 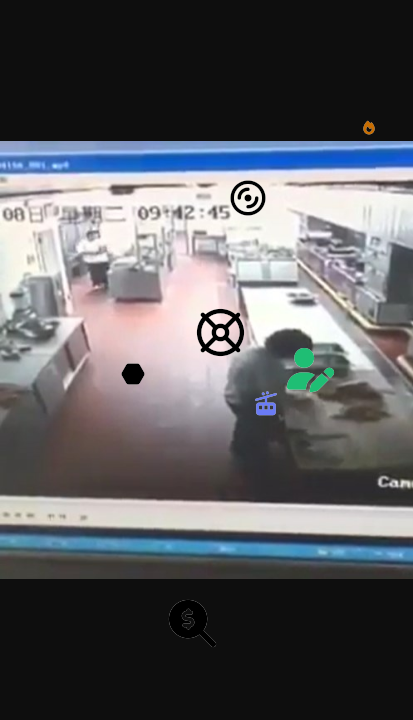 What do you see at coordinates (220, 332) in the screenshot?
I see `access help or support center` at bounding box center [220, 332].